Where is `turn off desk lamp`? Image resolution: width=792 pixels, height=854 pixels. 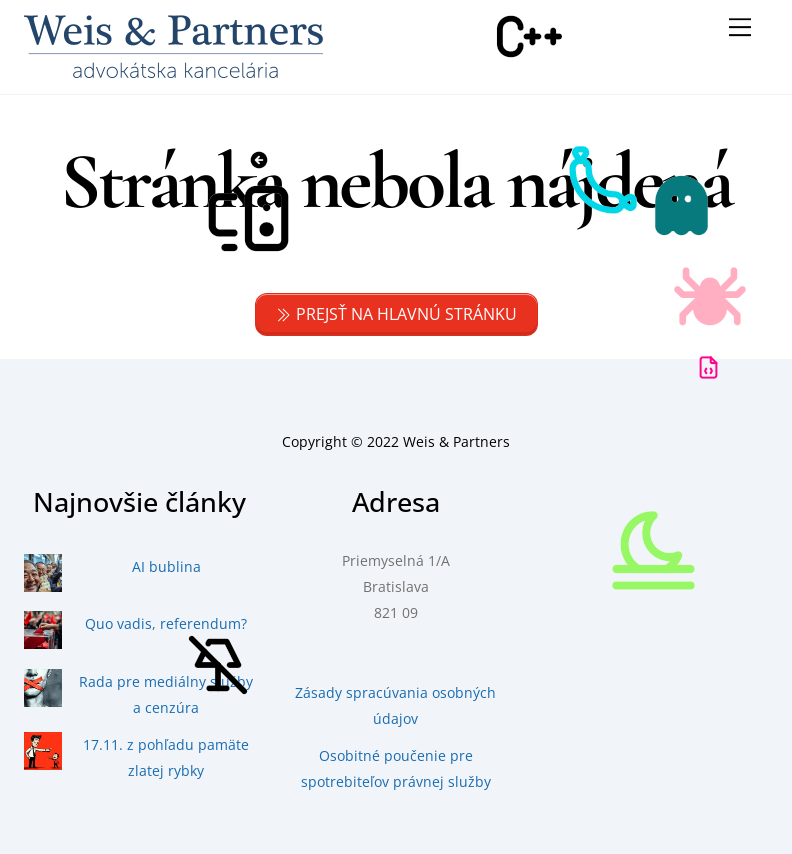 turn off desk lamp is located at coordinates (218, 665).